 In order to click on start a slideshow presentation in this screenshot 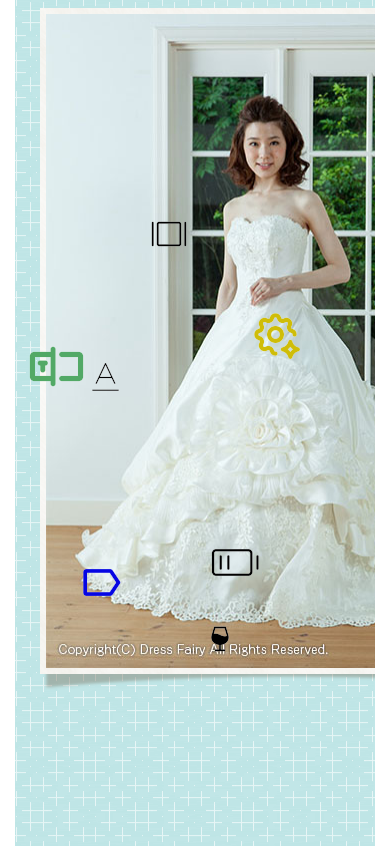, I will do `click(169, 234)`.